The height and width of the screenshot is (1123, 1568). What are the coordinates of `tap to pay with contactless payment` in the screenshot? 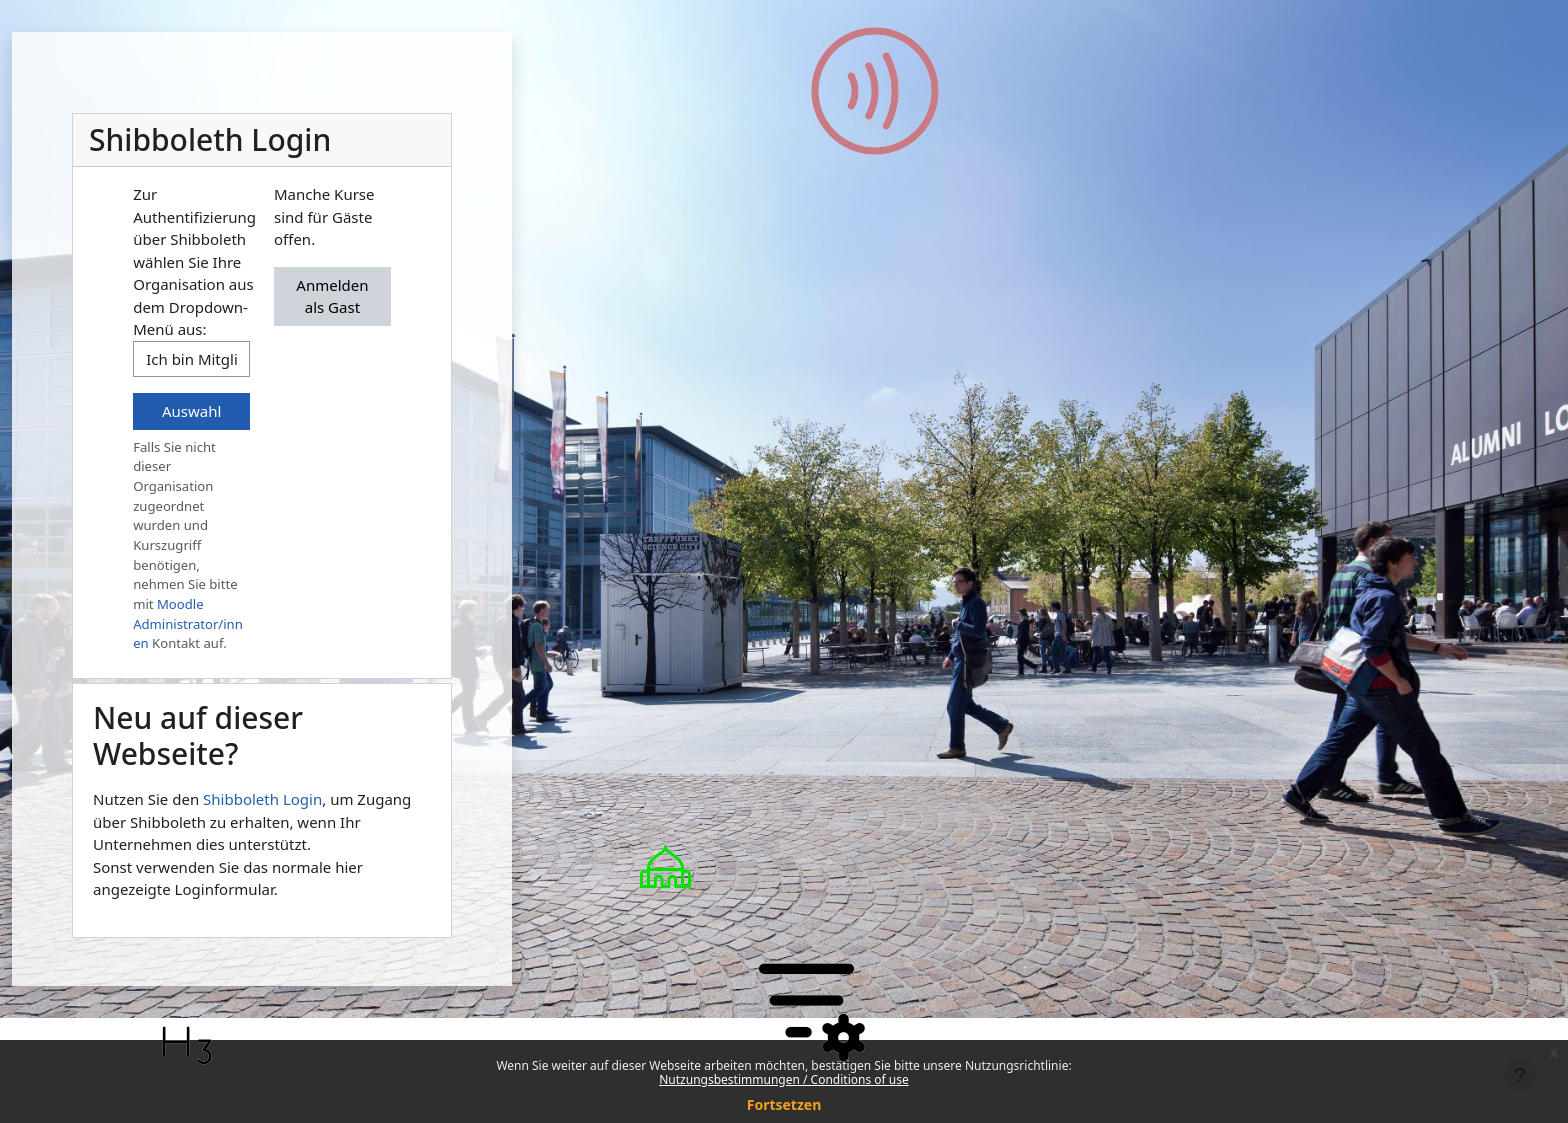 It's located at (875, 91).